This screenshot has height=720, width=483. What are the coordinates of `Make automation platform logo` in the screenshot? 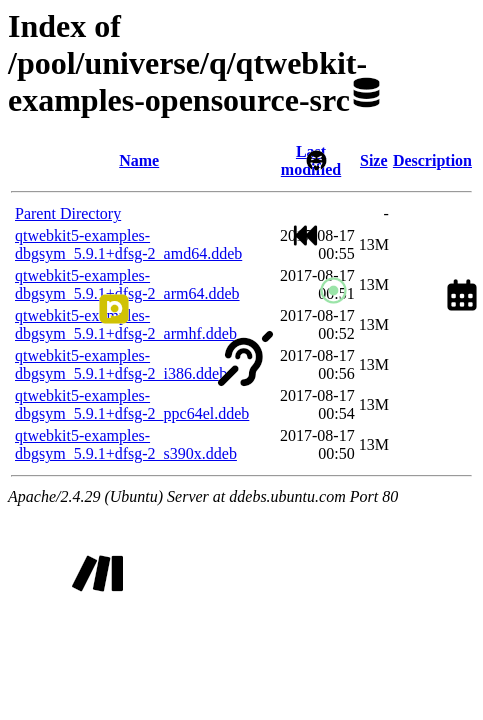 It's located at (97, 573).